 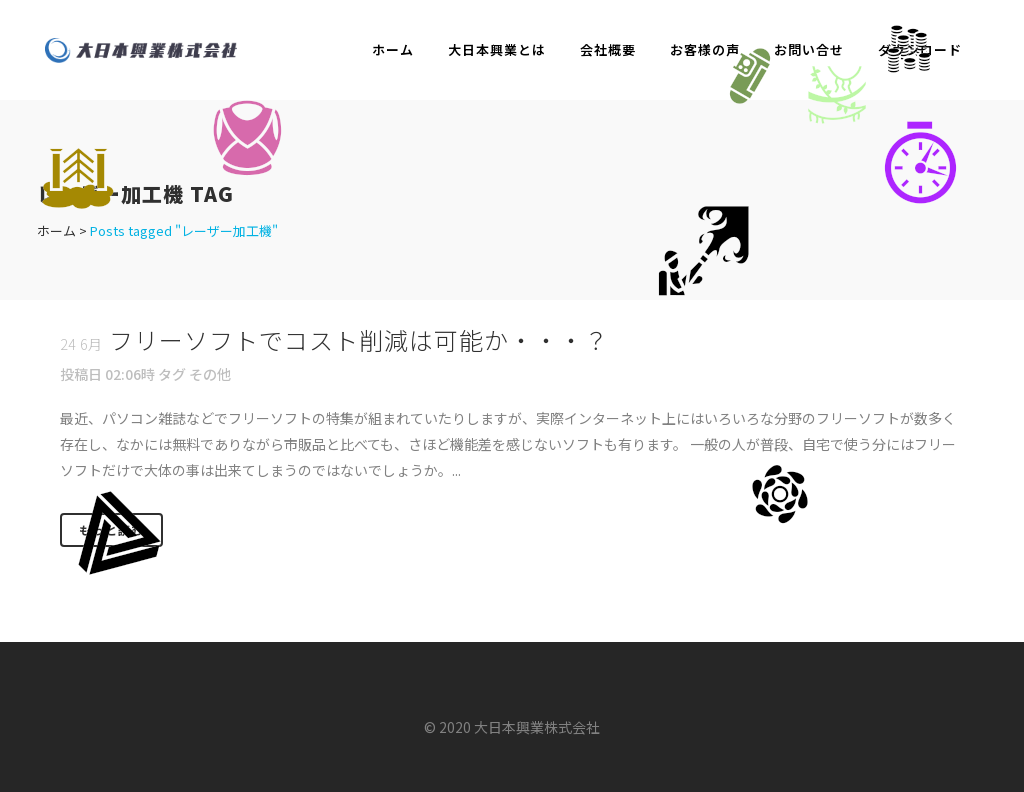 I want to click on indicates an impossible object or paradox concept, so click(x=119, y=533).